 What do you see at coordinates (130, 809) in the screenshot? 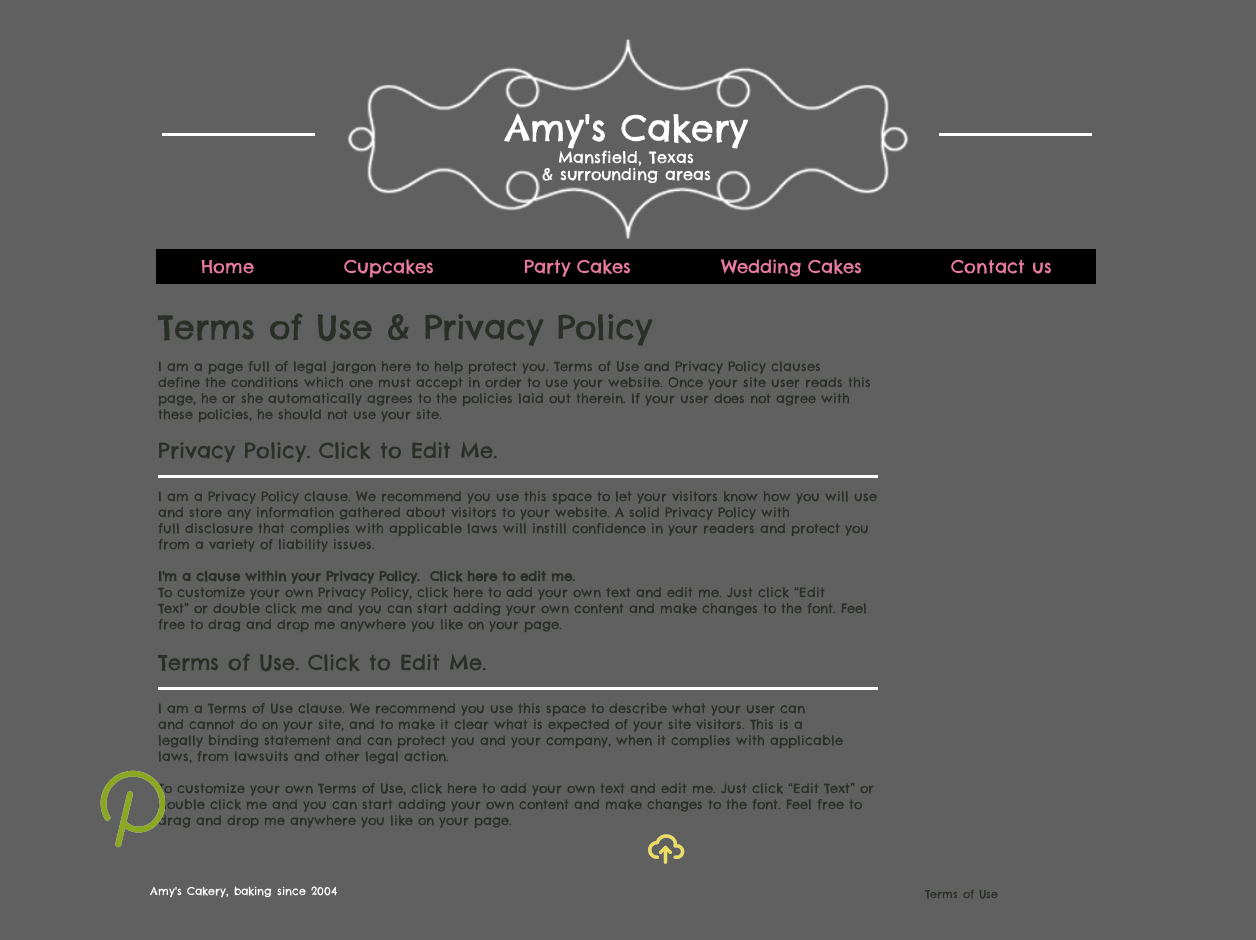
I see `open Pinterest app` at bounding box center [130, 809].